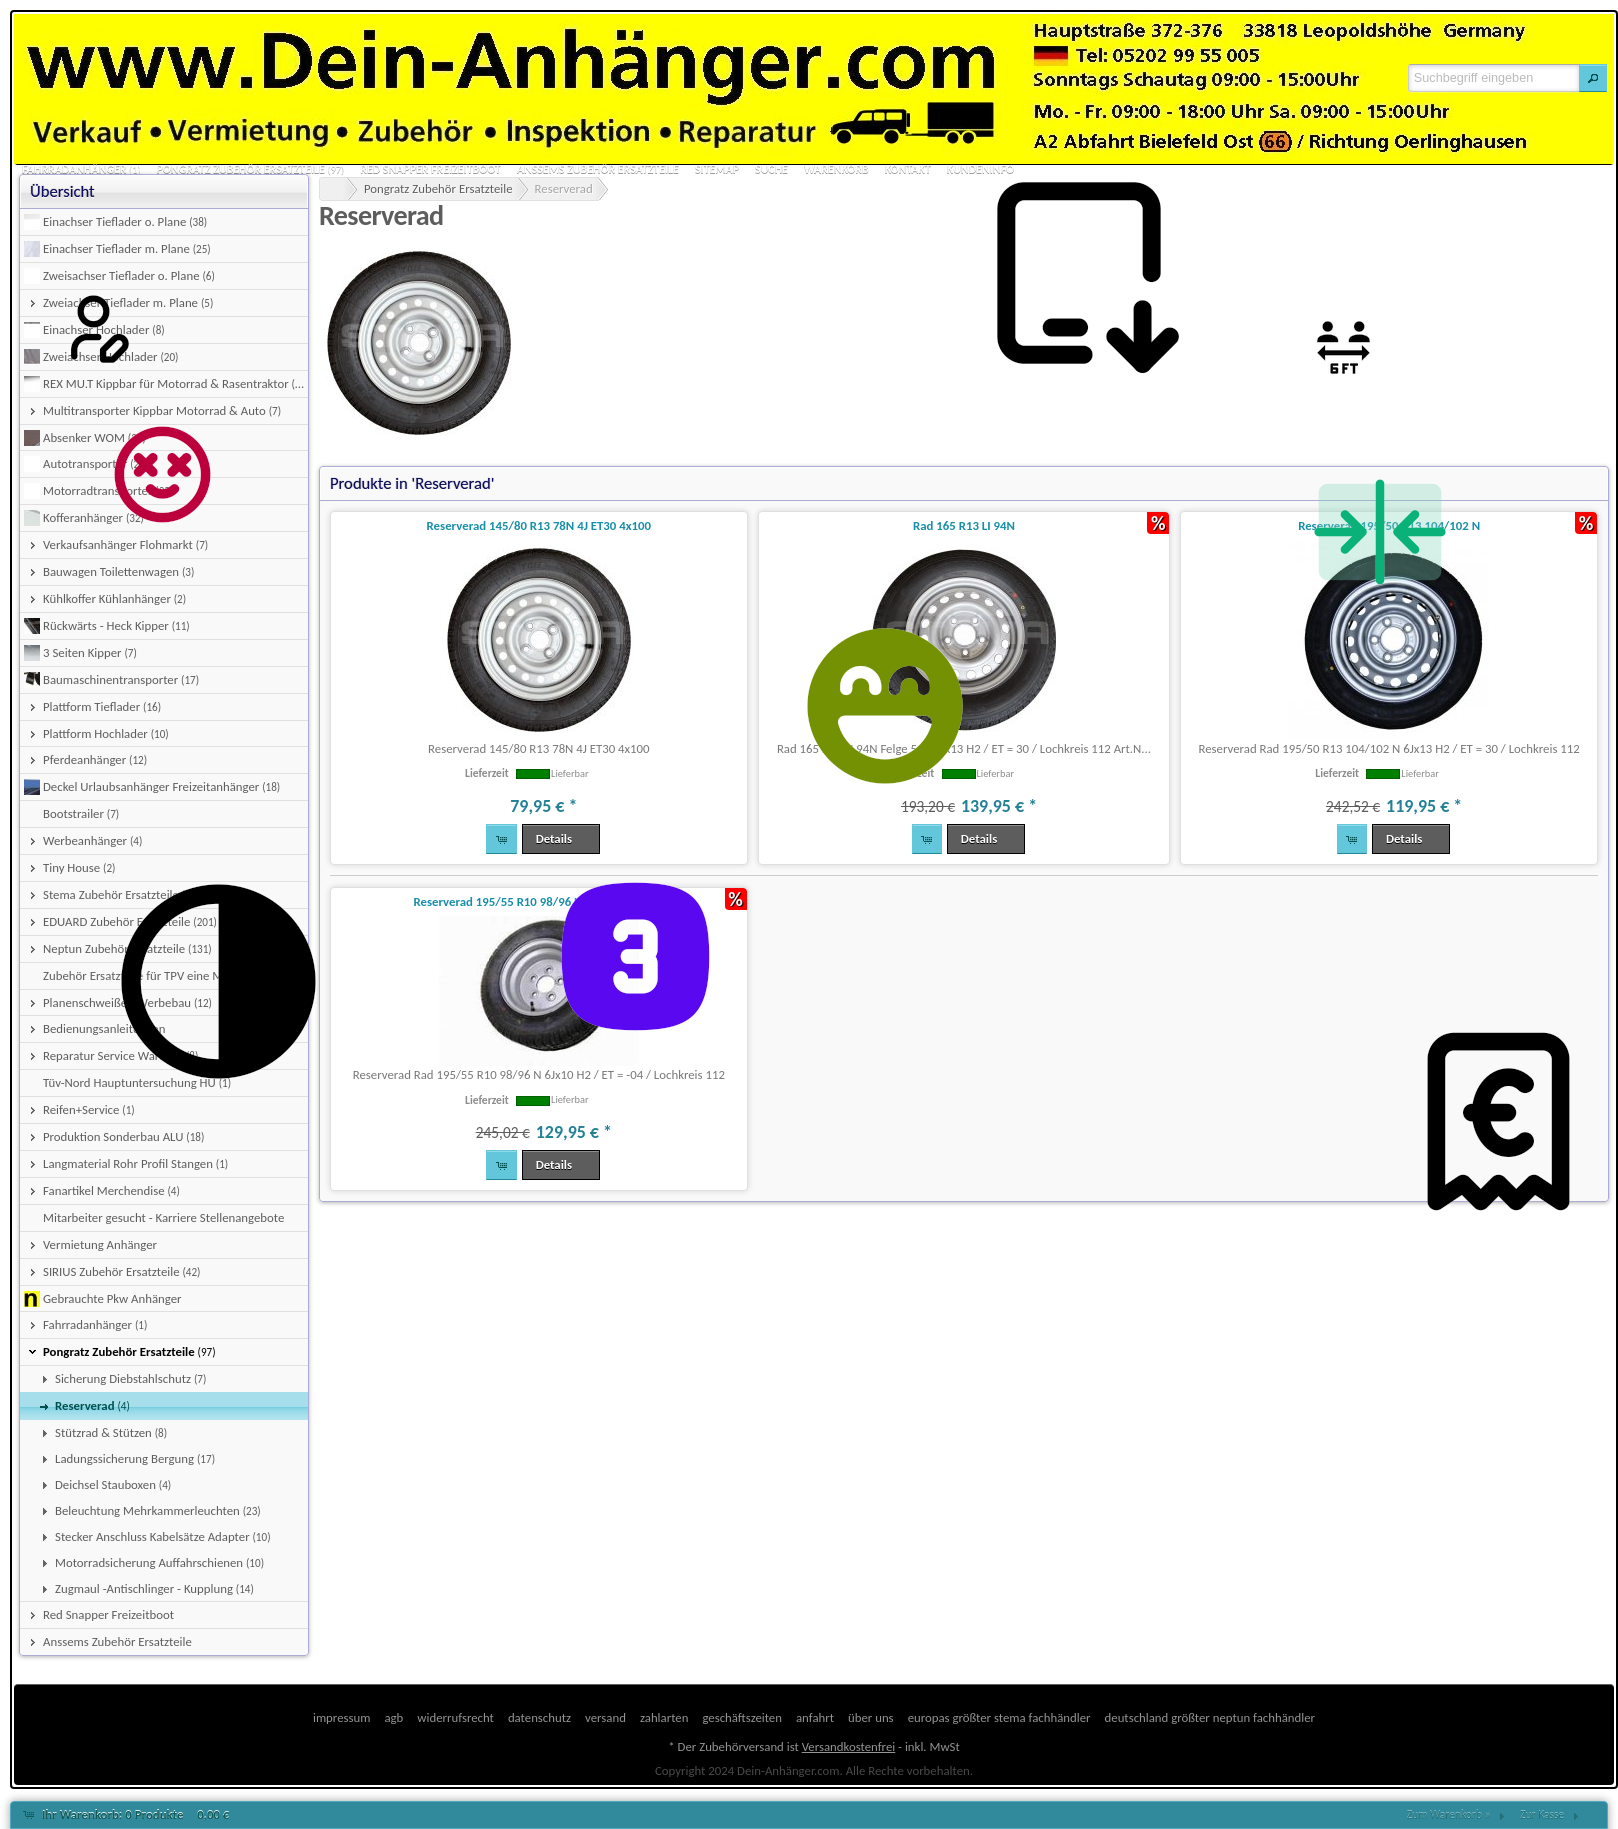 This screenshot has height=1829, width=1618. Describe the element at coordinates (1380, 532) in the screenshot. I see `collapse or minimize a panel horizontally` at that location.